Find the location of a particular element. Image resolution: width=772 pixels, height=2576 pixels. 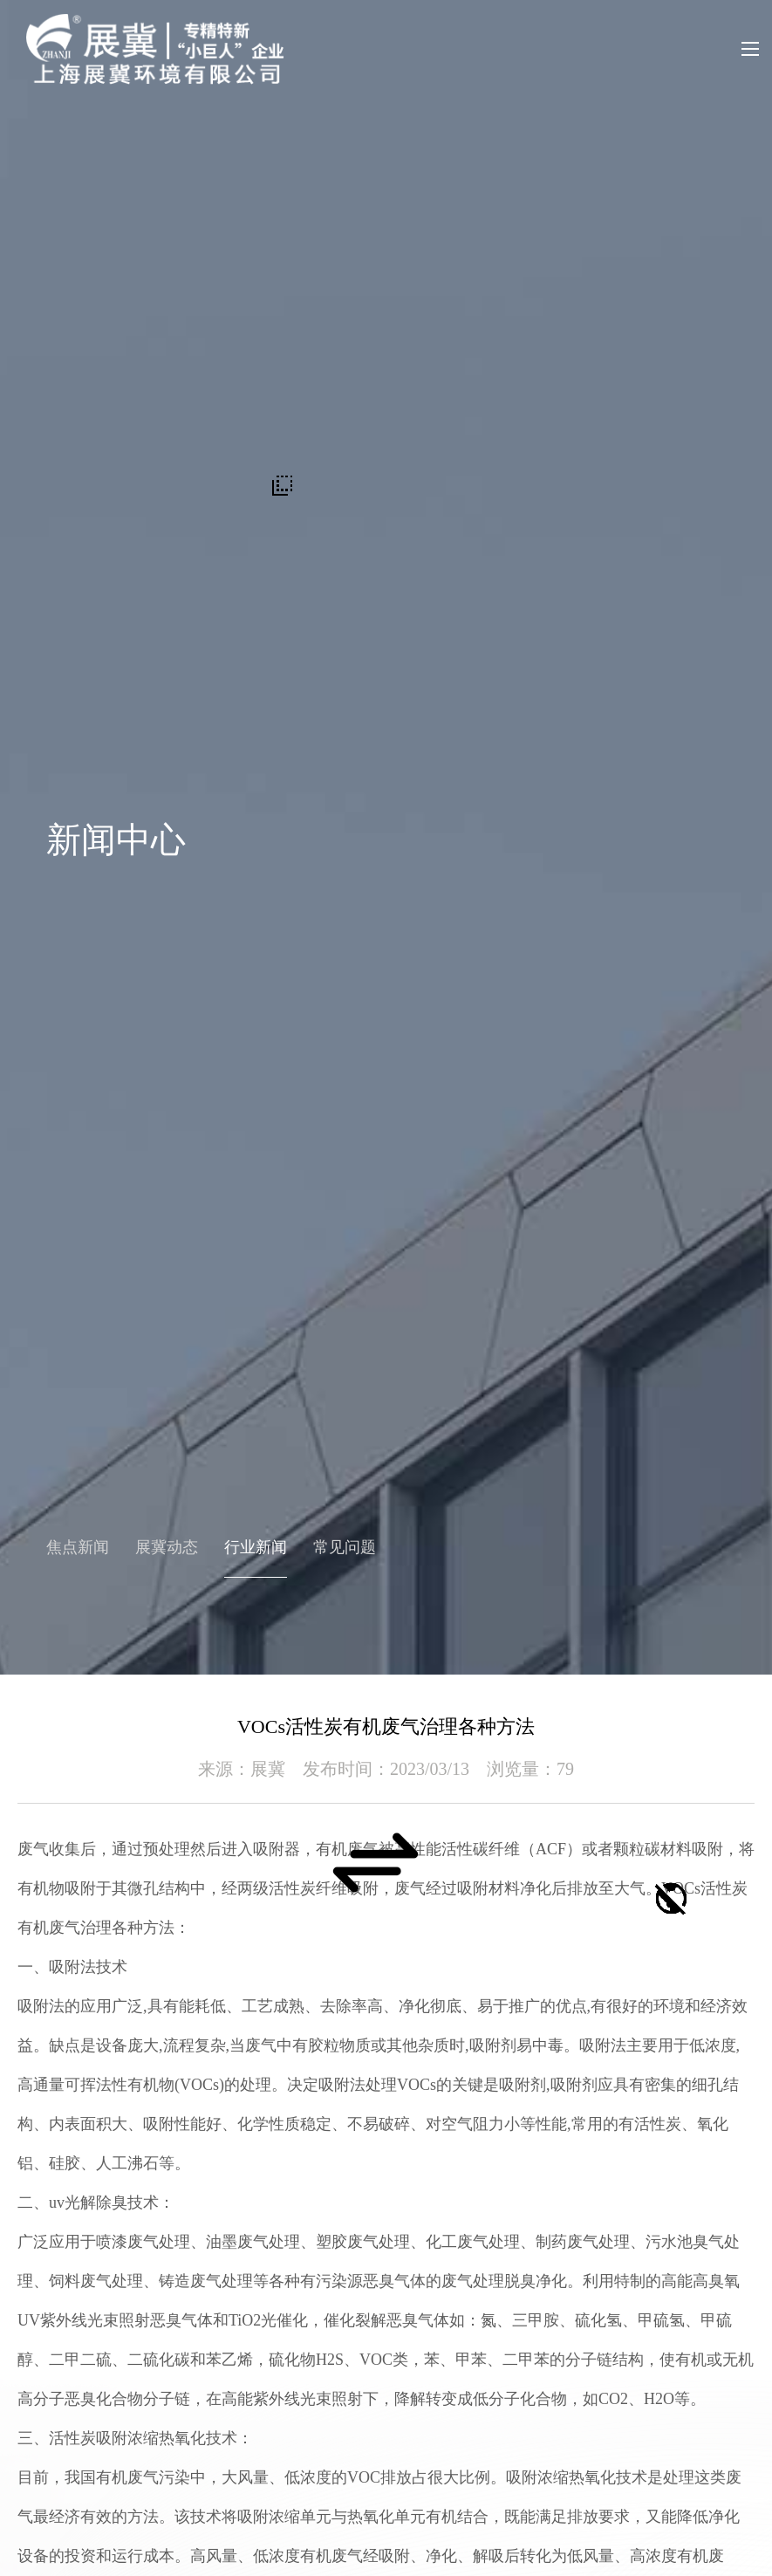

send element to back of layer stack is located at coordinates (282, 485).